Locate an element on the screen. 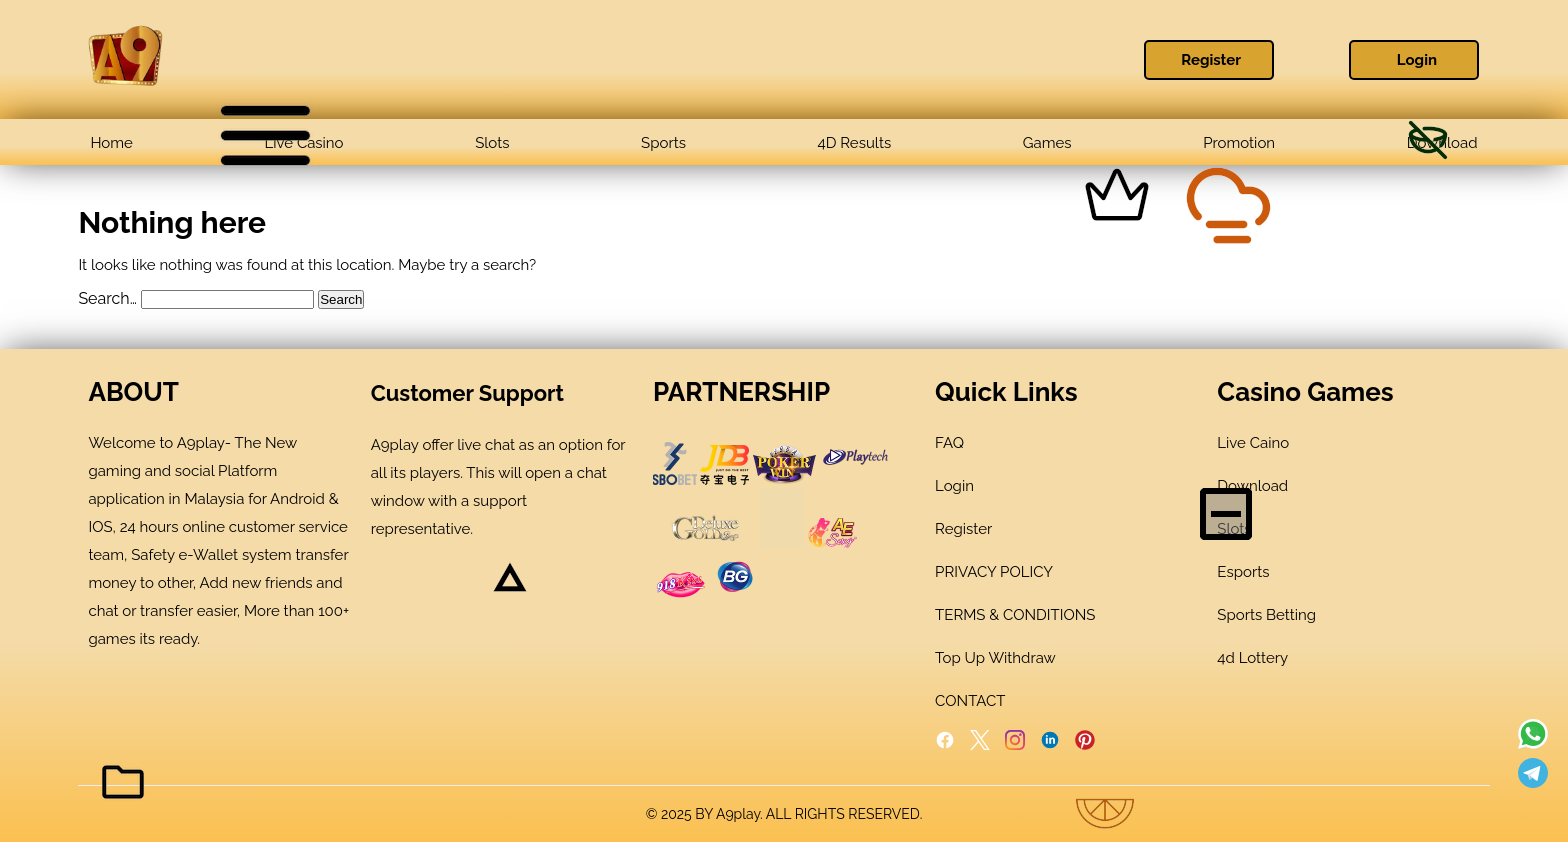 This screenshot has width=1568, height=842. open navigation menu is located at coordinates (265, 135).